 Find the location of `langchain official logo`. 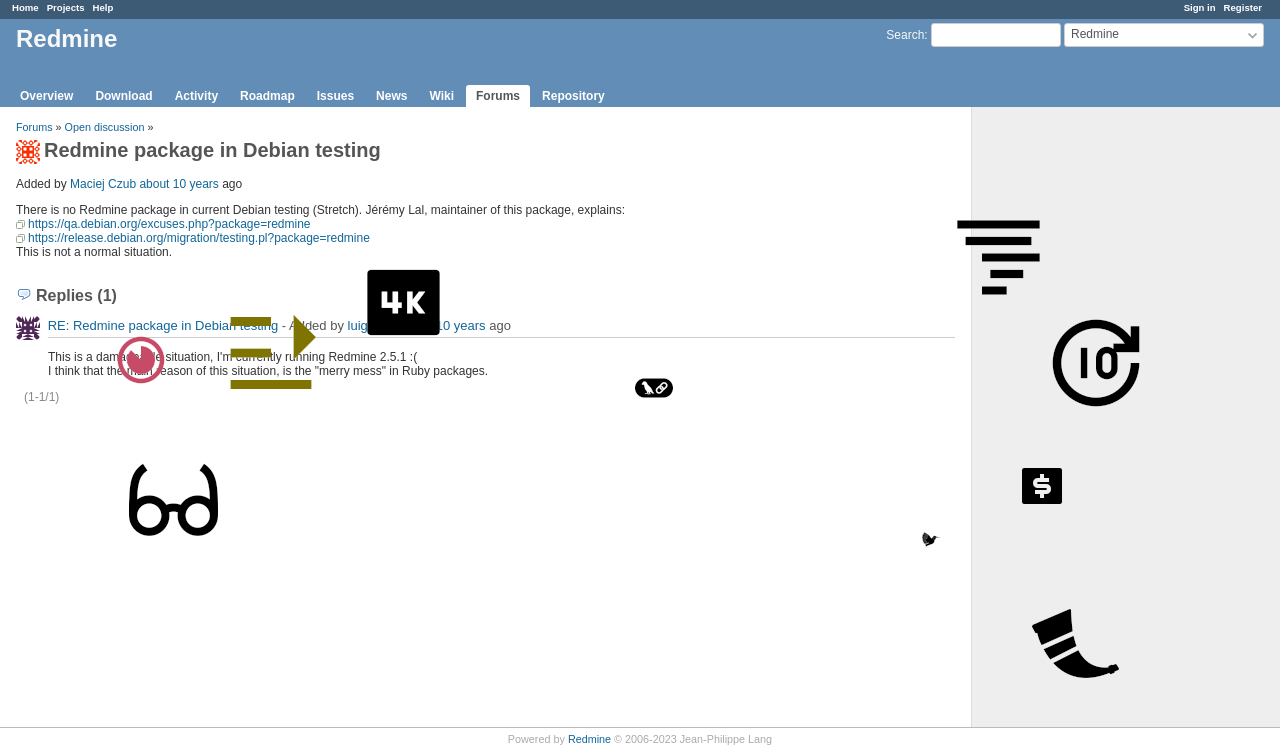

langchain official logo is located at coordinates (654, 388).